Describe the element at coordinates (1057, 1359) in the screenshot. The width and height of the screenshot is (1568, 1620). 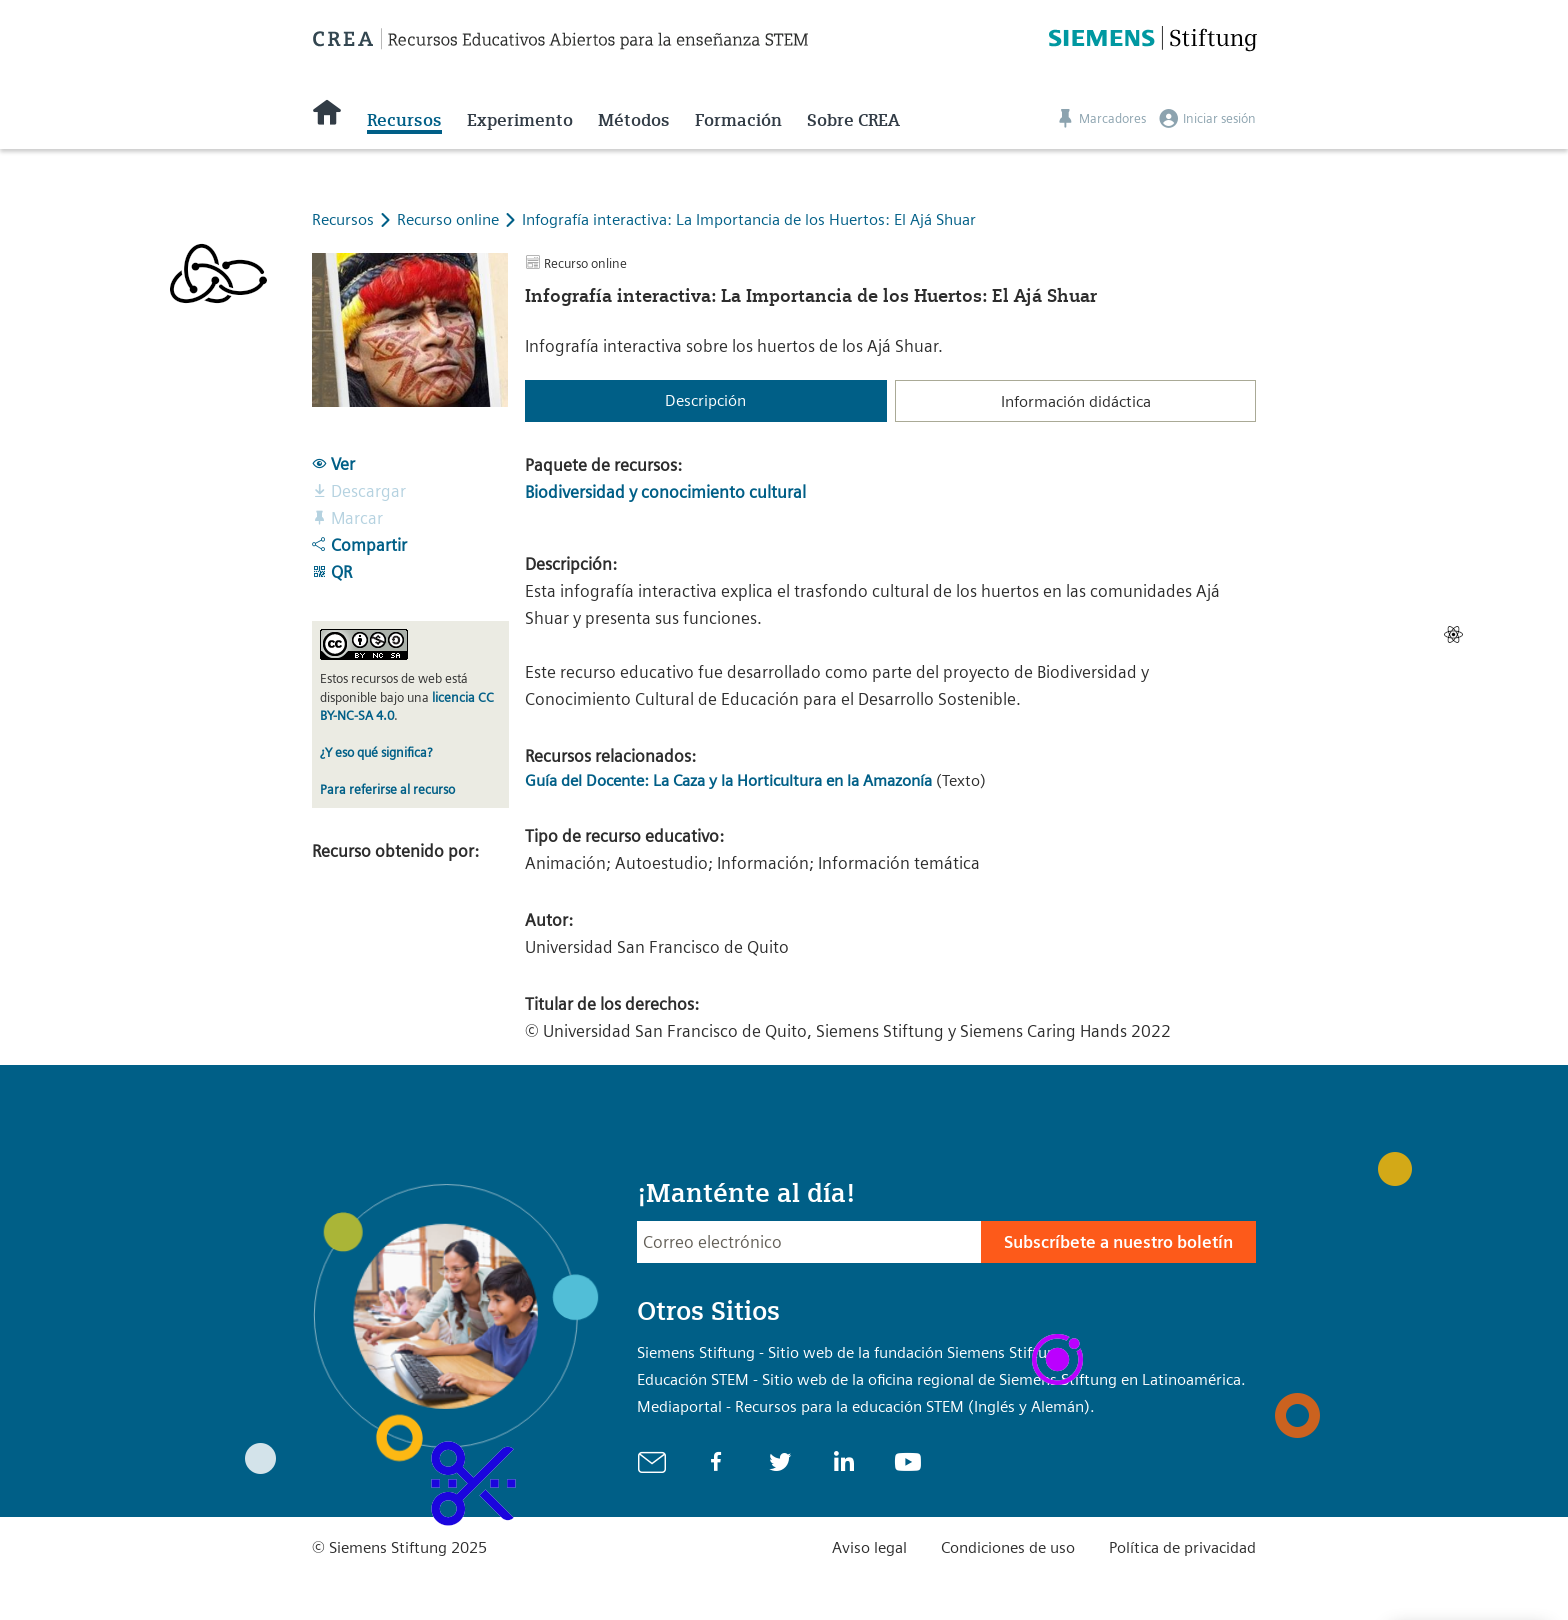
I see `ionic framework logo` at that location.